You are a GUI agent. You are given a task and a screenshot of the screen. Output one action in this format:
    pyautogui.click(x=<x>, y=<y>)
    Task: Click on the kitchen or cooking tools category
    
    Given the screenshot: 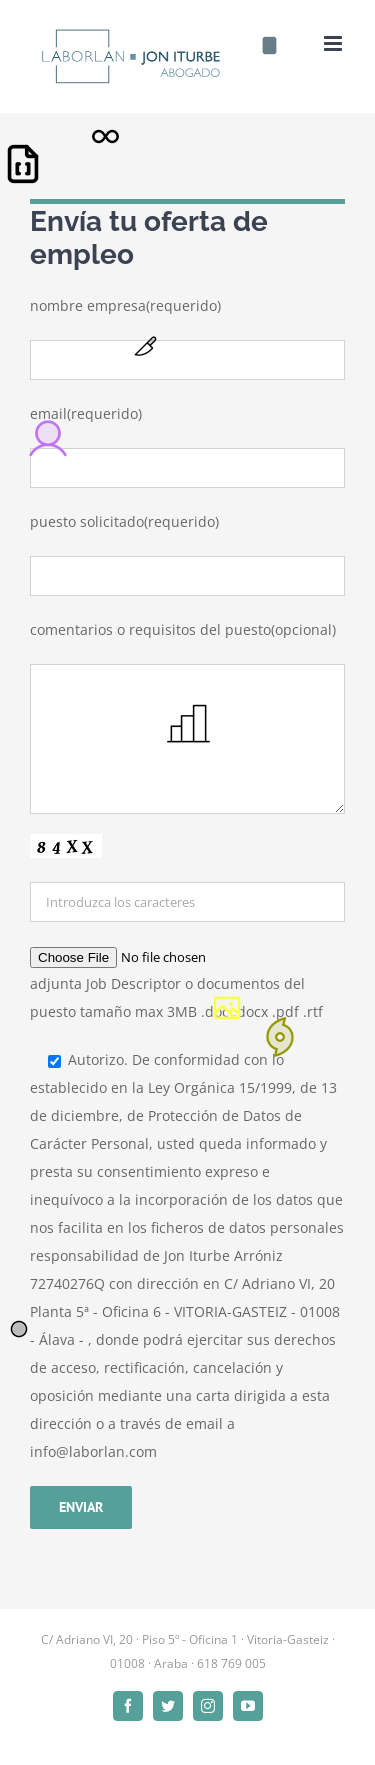 What is the action you would take?
    pyautogui.click(x=145, y=346)
    